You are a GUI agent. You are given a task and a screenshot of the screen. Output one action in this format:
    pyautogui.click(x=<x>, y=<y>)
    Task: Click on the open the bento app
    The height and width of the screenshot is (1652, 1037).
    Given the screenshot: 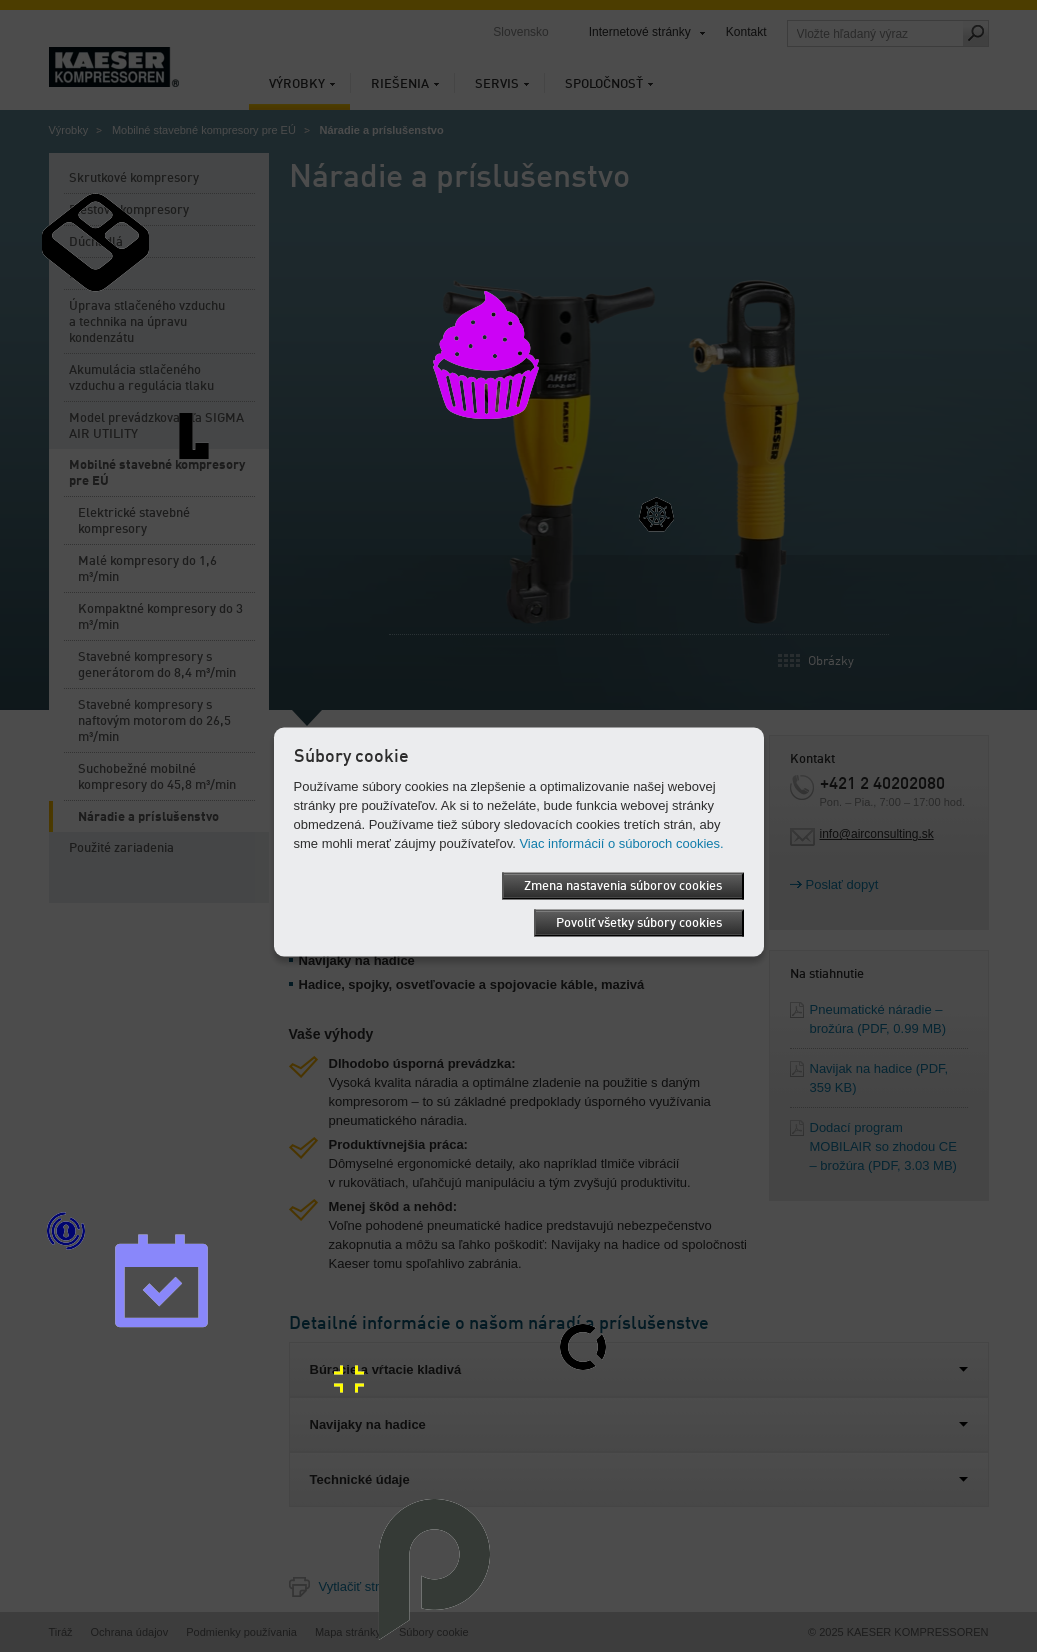 What is the action you would take?
    pyautogui.click(x=95, y=242)
    